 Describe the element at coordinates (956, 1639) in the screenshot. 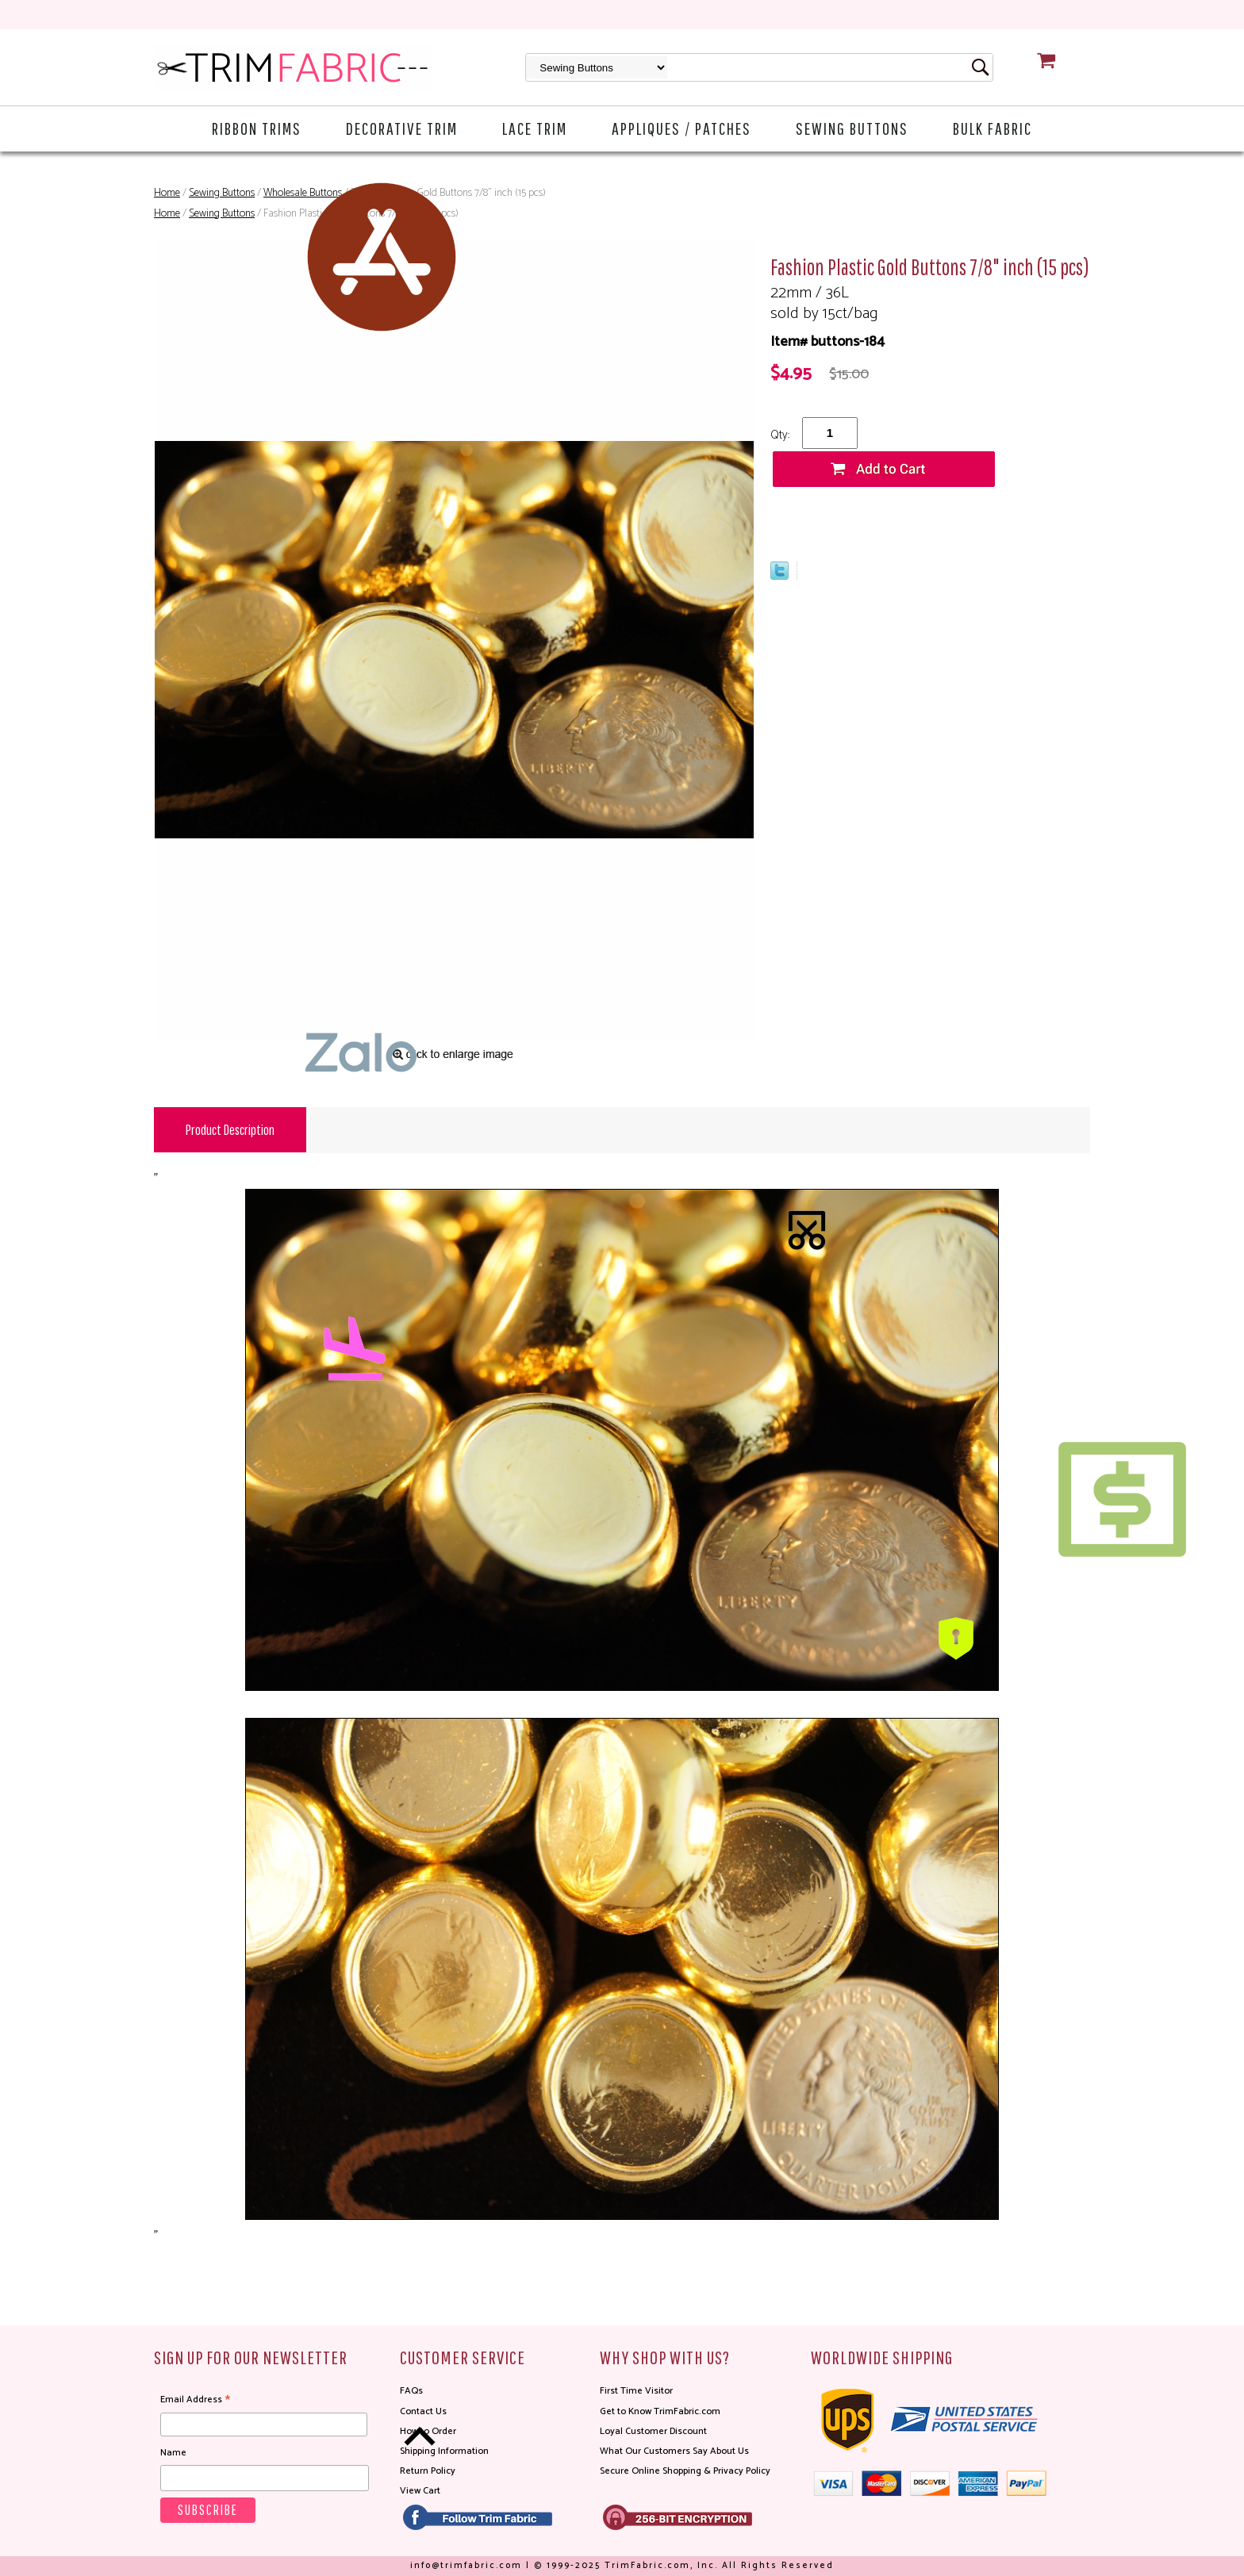

I see `access security or privacy settings` at that location.